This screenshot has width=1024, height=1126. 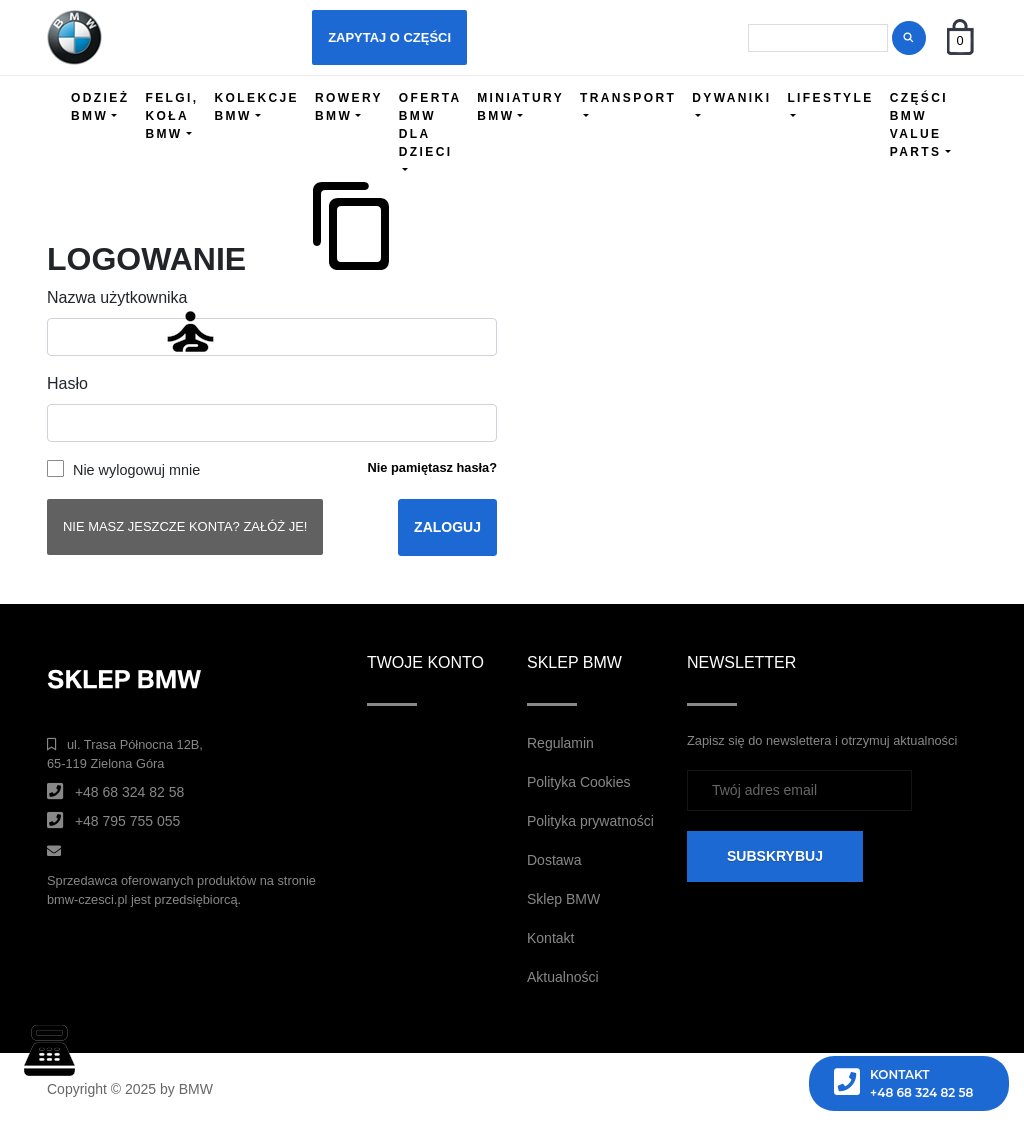 What do you see at coordinates (190, 331) in the screenshot?
I see `access meditation or mindfulness features` at bounding box center [190, 331].